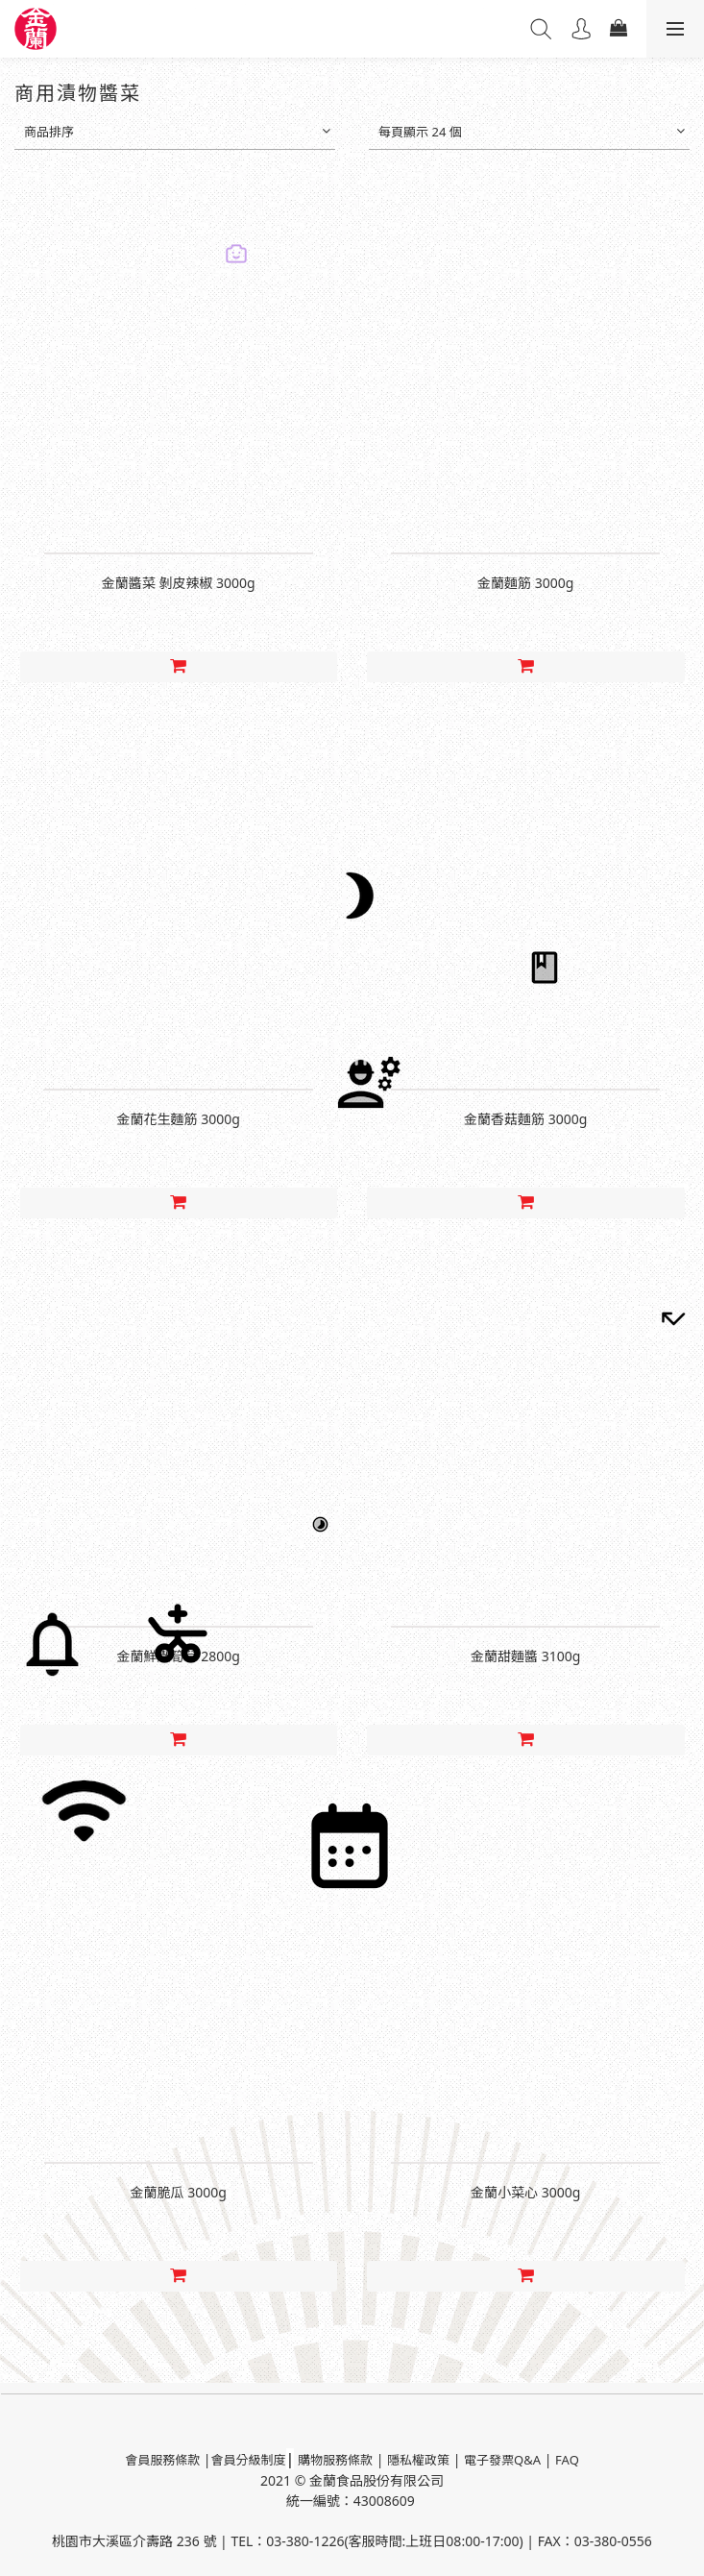 Image resolution: width=704 pixels, height=2576 pixels. Describe the element at coordinates (178, 1633) in the screenshot. I see `access emergency medical bed availability` at that location.